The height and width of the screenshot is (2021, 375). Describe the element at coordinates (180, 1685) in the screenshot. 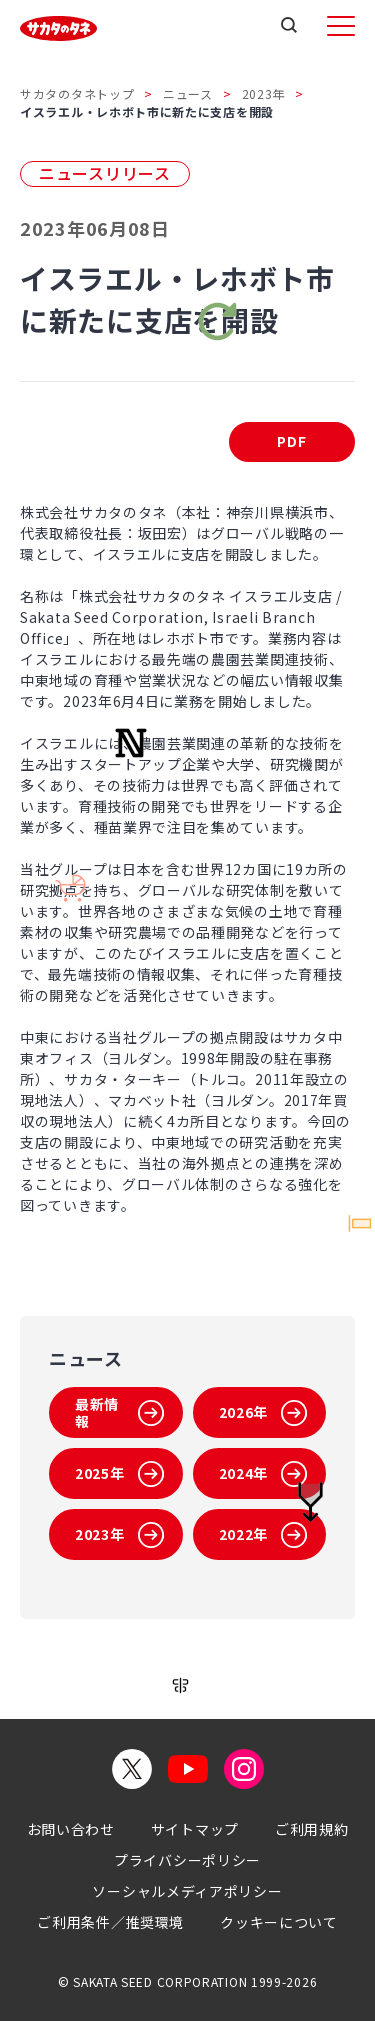

I see `align objects to vertical center` at that location.